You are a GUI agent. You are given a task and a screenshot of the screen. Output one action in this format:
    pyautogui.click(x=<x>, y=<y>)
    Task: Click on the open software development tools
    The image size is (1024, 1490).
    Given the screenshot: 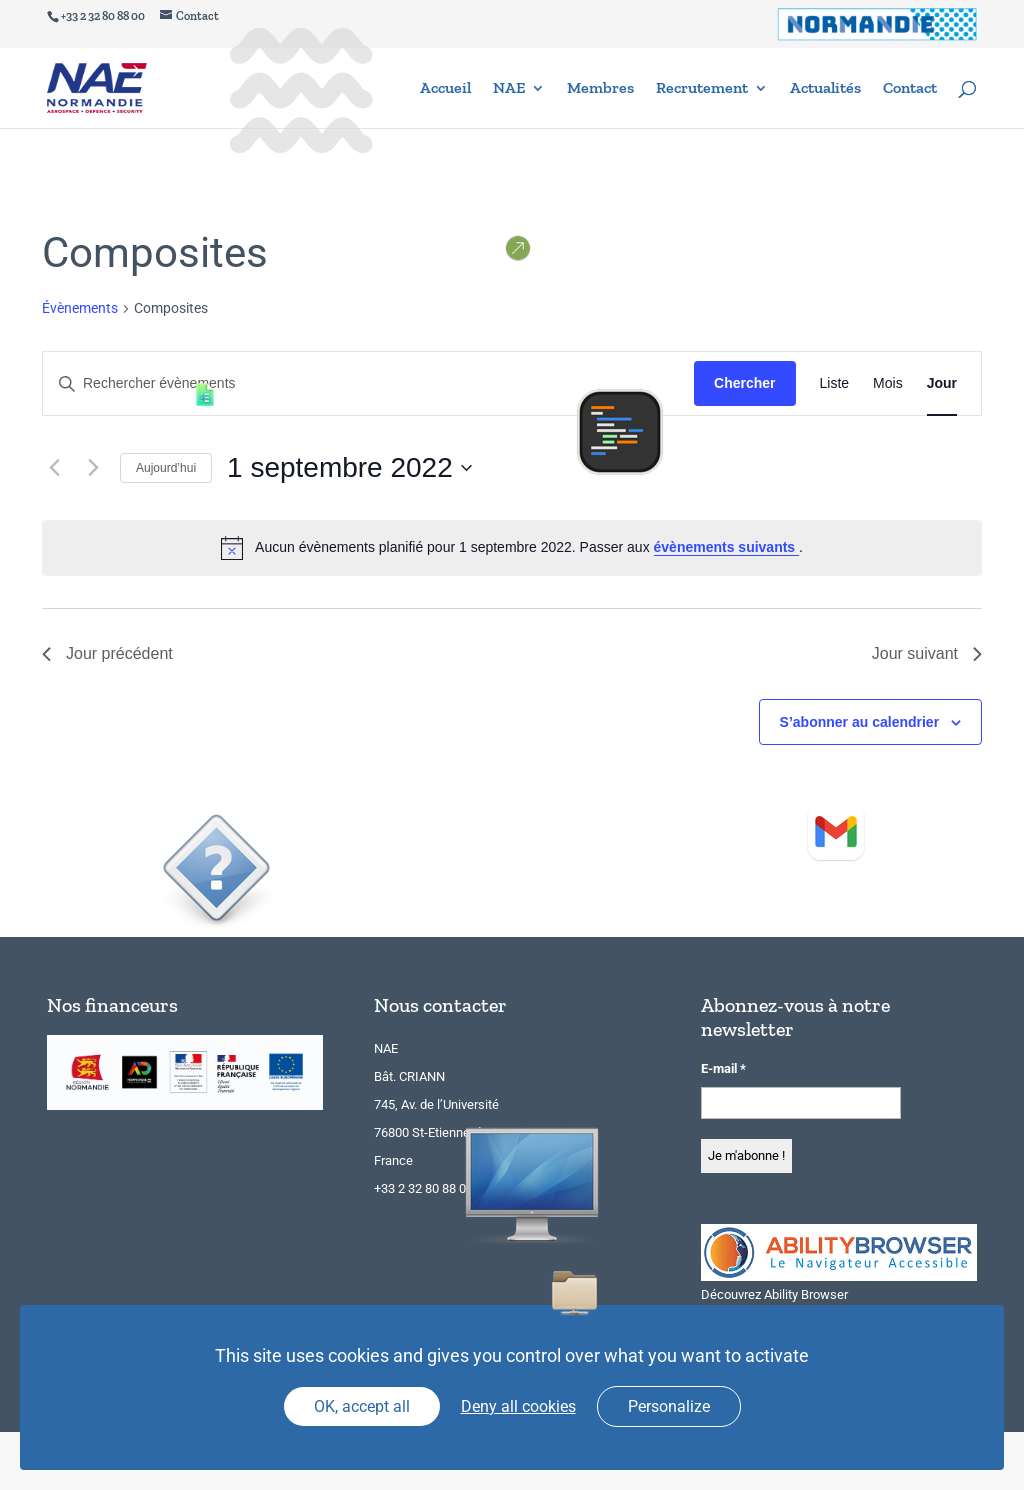 What is the action you would take?
    pyautogui.click(x=620, y=432)
    